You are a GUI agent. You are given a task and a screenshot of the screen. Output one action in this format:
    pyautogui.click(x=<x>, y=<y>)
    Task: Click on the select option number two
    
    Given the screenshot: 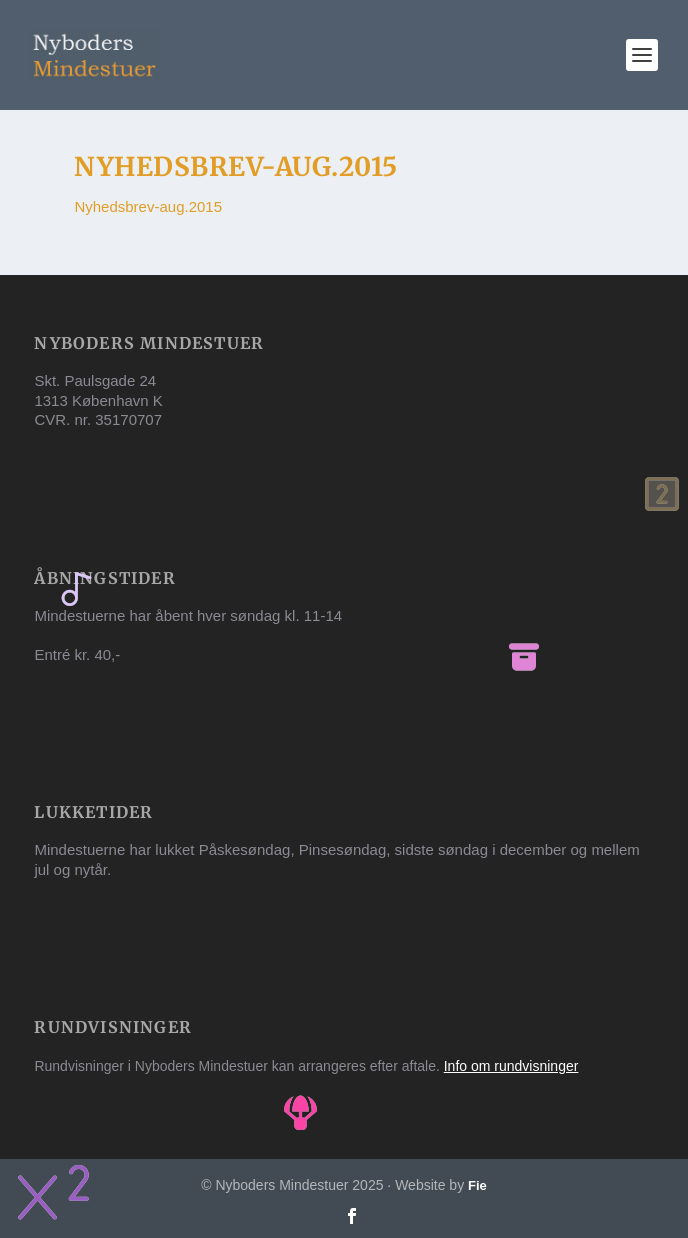 What is the action you would take?
    pyautogui.click(x=662, y=494)
    